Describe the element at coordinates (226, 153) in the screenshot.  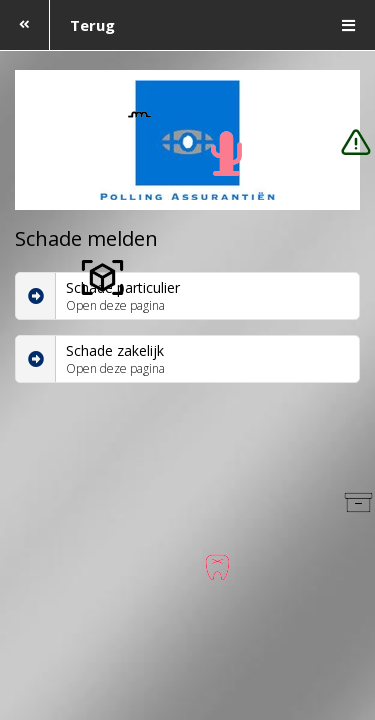
I see `indicates desert or arid climate conditions` at that location.